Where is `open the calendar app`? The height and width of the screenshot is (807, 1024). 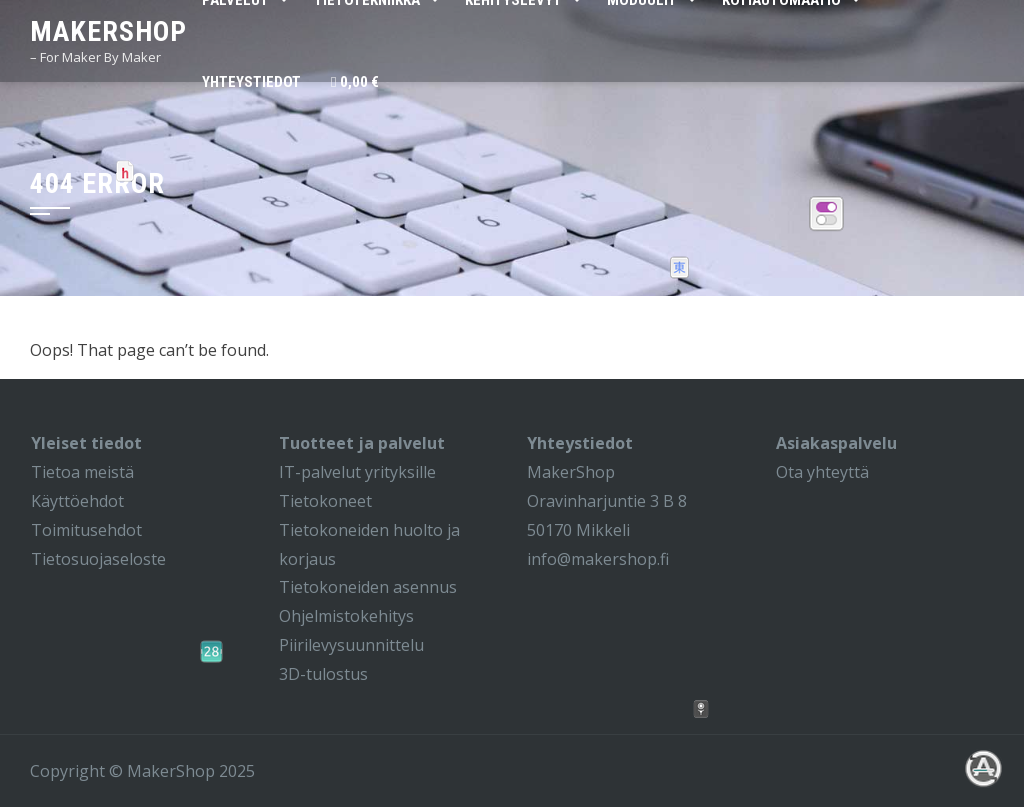
open the calendar app is located at coordinates (211, 651).